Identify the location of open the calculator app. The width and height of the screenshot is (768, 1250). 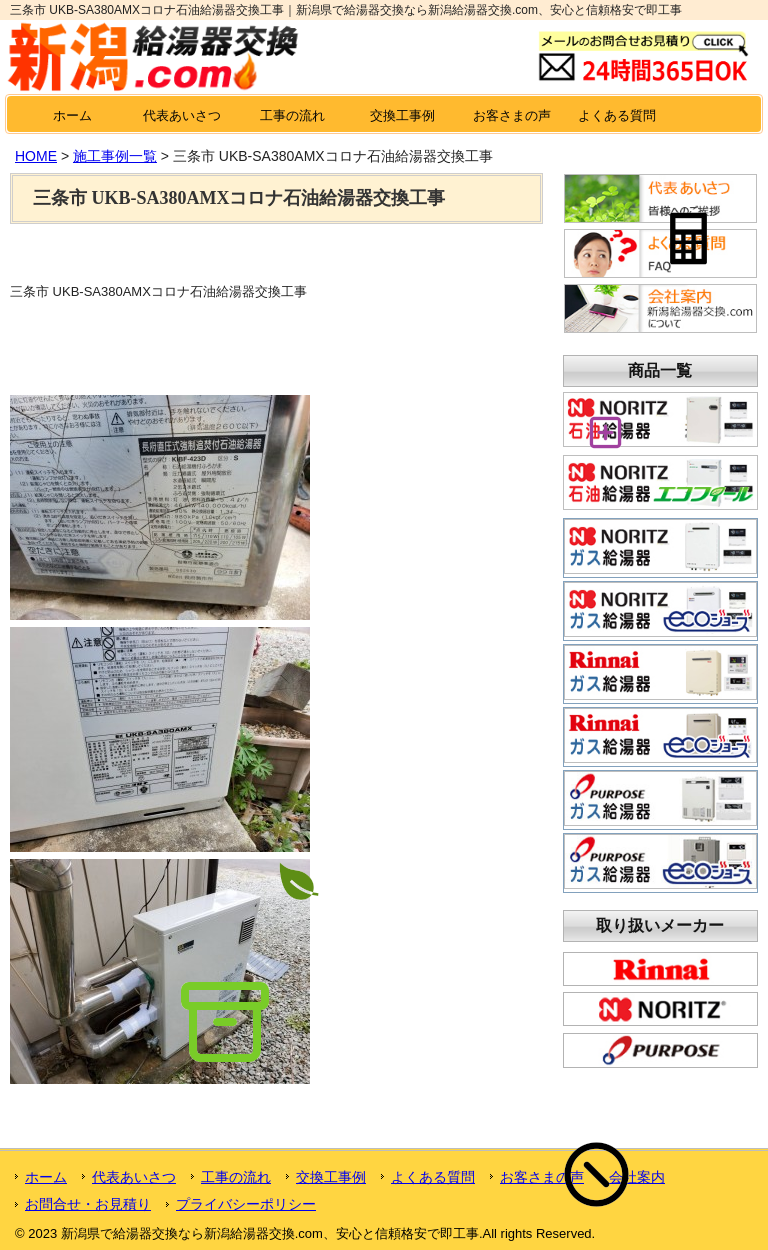
(688, 238).